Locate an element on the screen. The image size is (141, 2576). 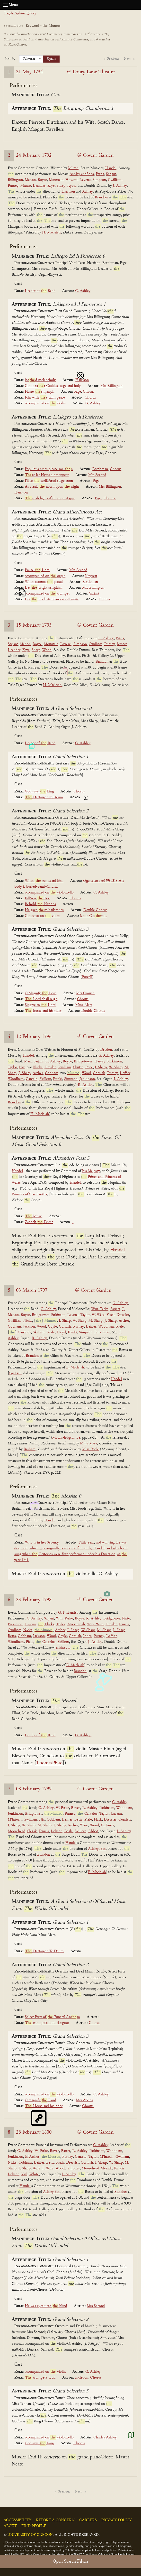
toggle desk lamp or task lighting is located at coordinates (104, 1682).